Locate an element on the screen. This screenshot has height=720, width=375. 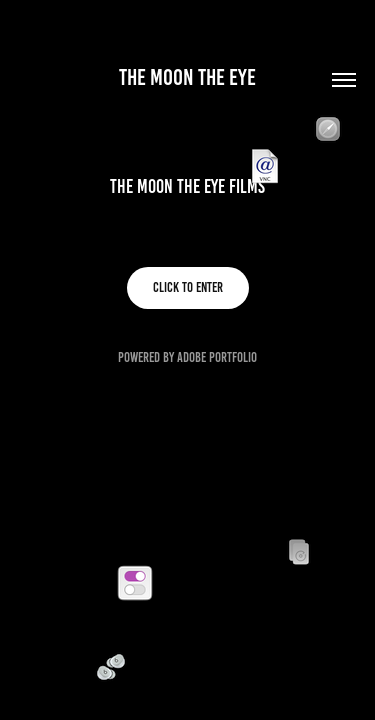
access multiple disk drives or storage devices is located at coordinates (299, 552).